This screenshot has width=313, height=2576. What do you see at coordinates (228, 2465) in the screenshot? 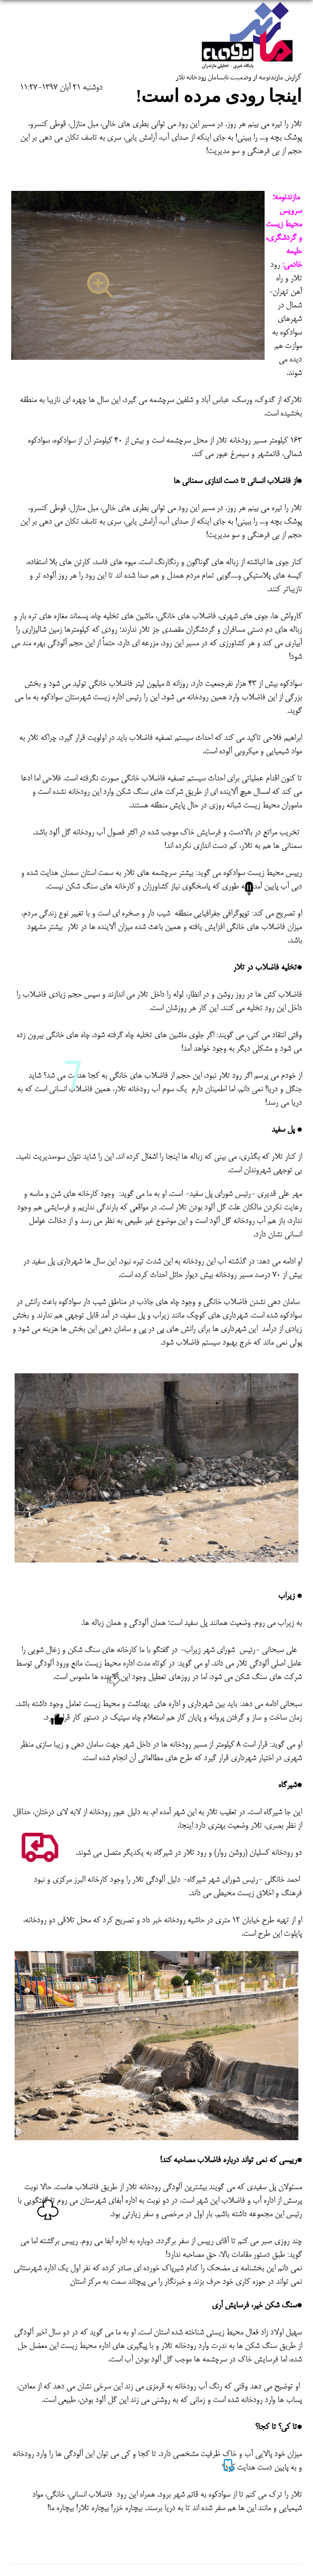
I see `add device to favorites` at bounding box center [228, 2465].